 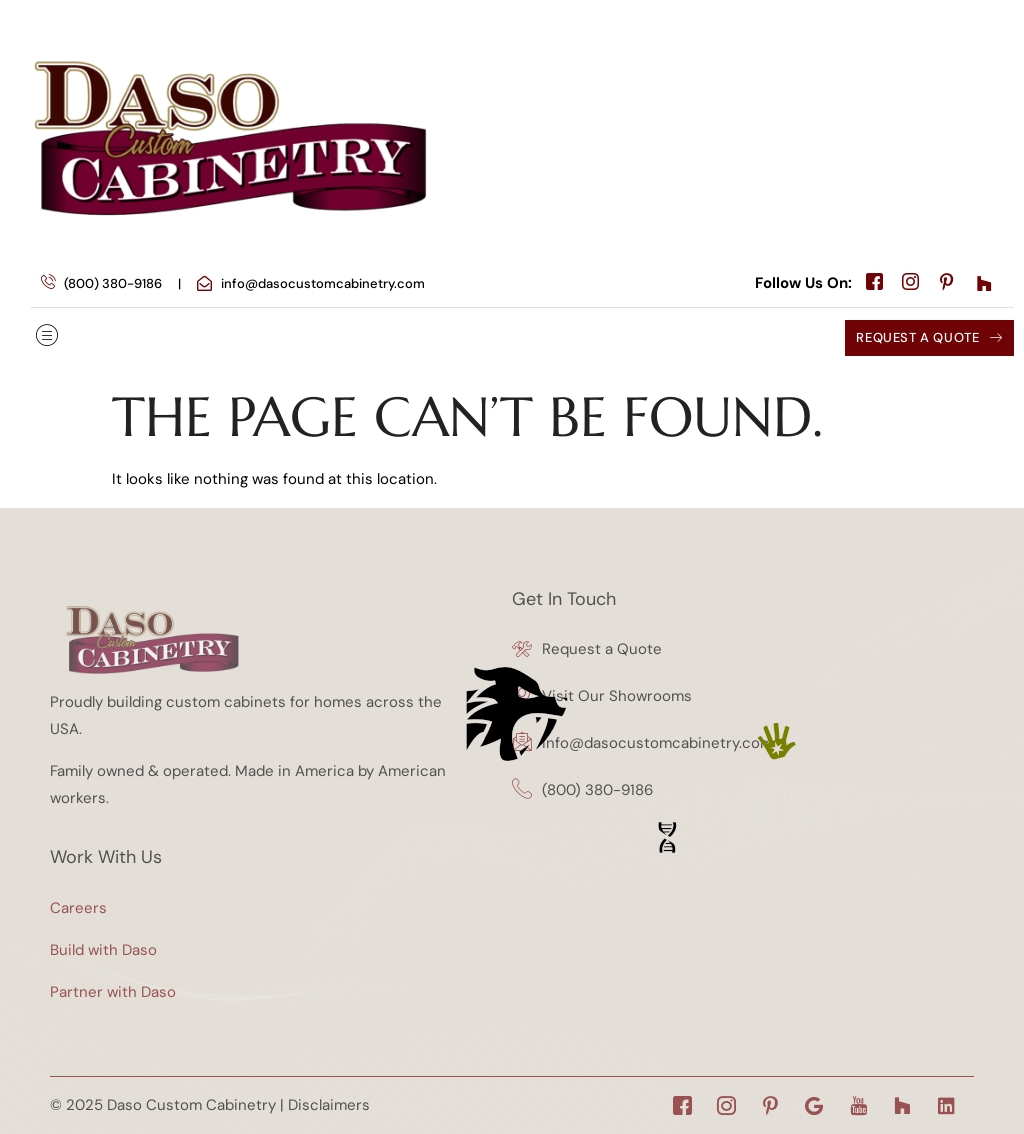 I want to click on activate magic or special ability, so click(x=777, y=742).